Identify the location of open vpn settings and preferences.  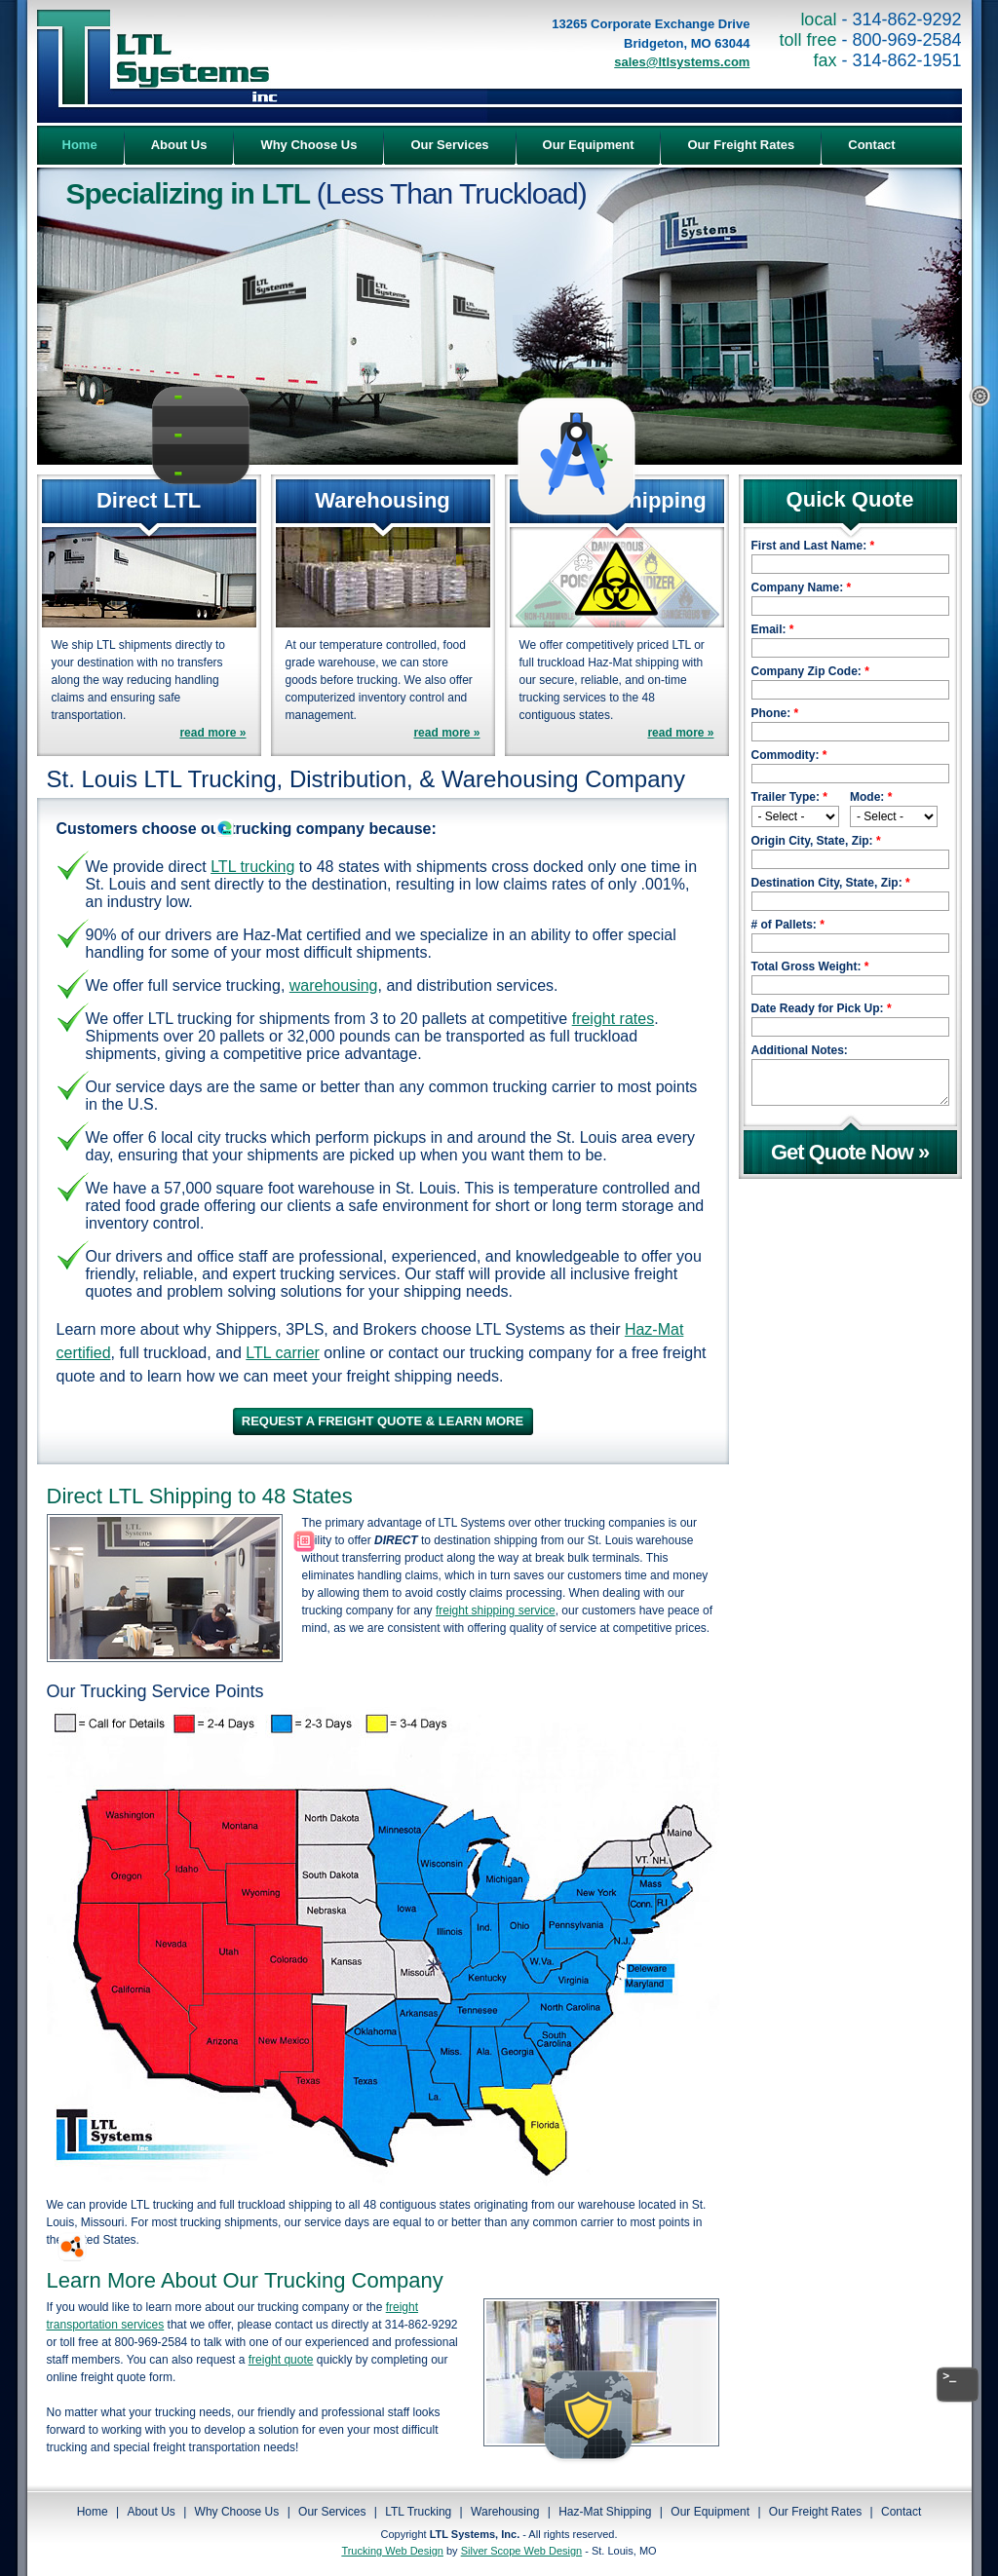
(588, 2414).